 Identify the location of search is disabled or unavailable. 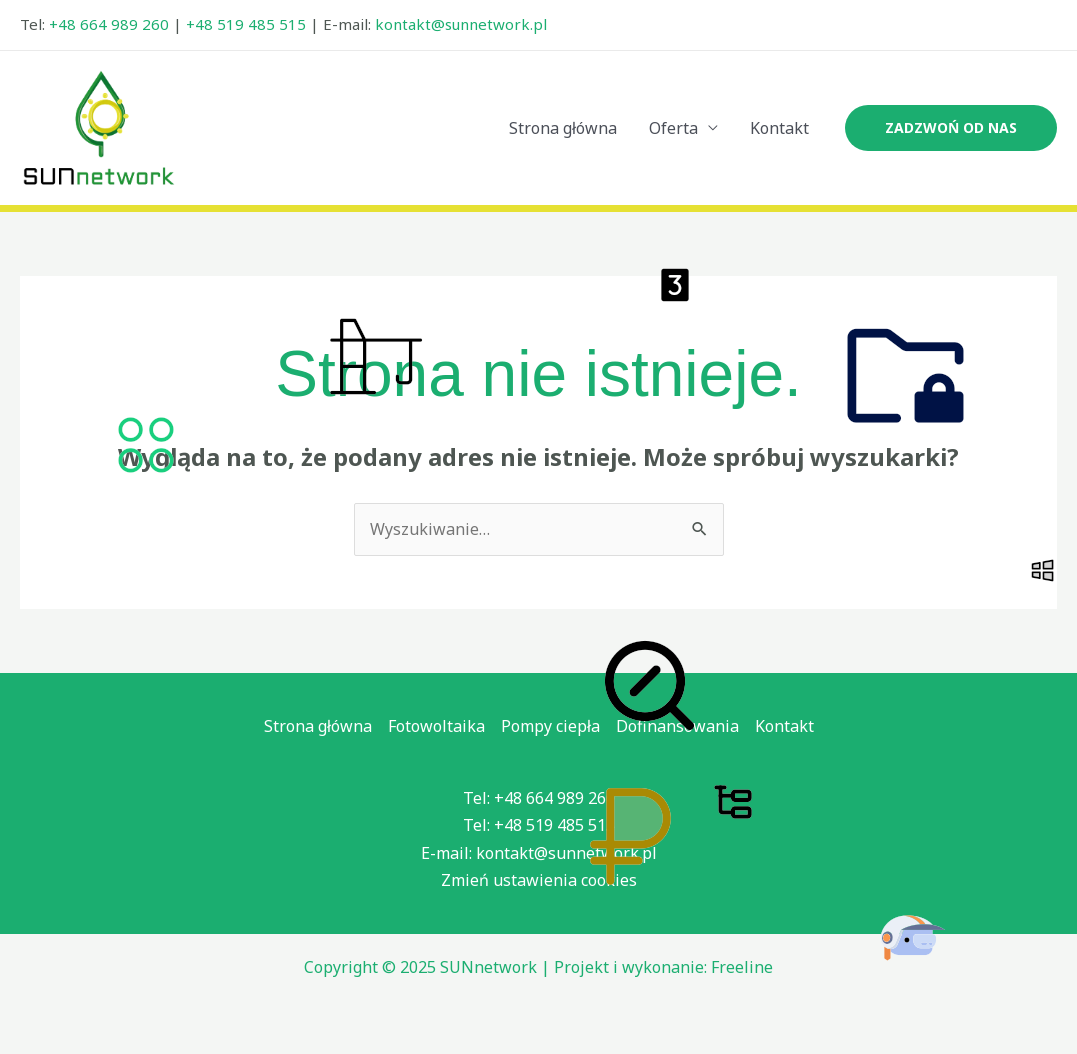
(649, 685).